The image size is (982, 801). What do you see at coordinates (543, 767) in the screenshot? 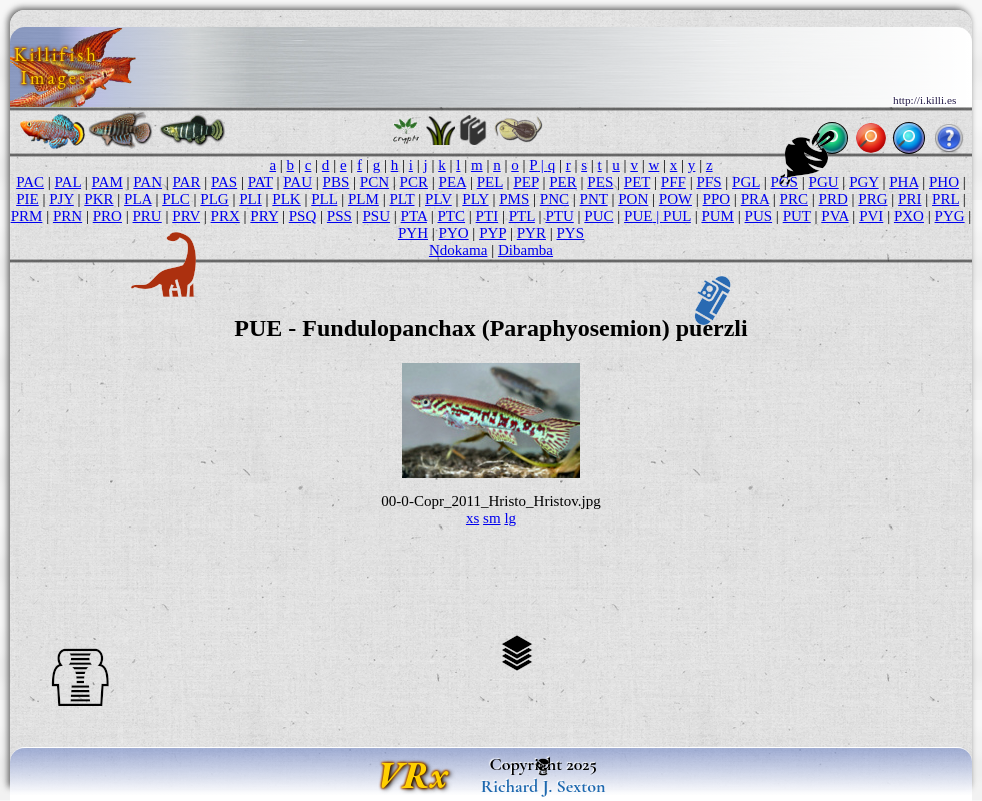
I see `access pirate or nautical themed game content` at bounding box center [543, 767].